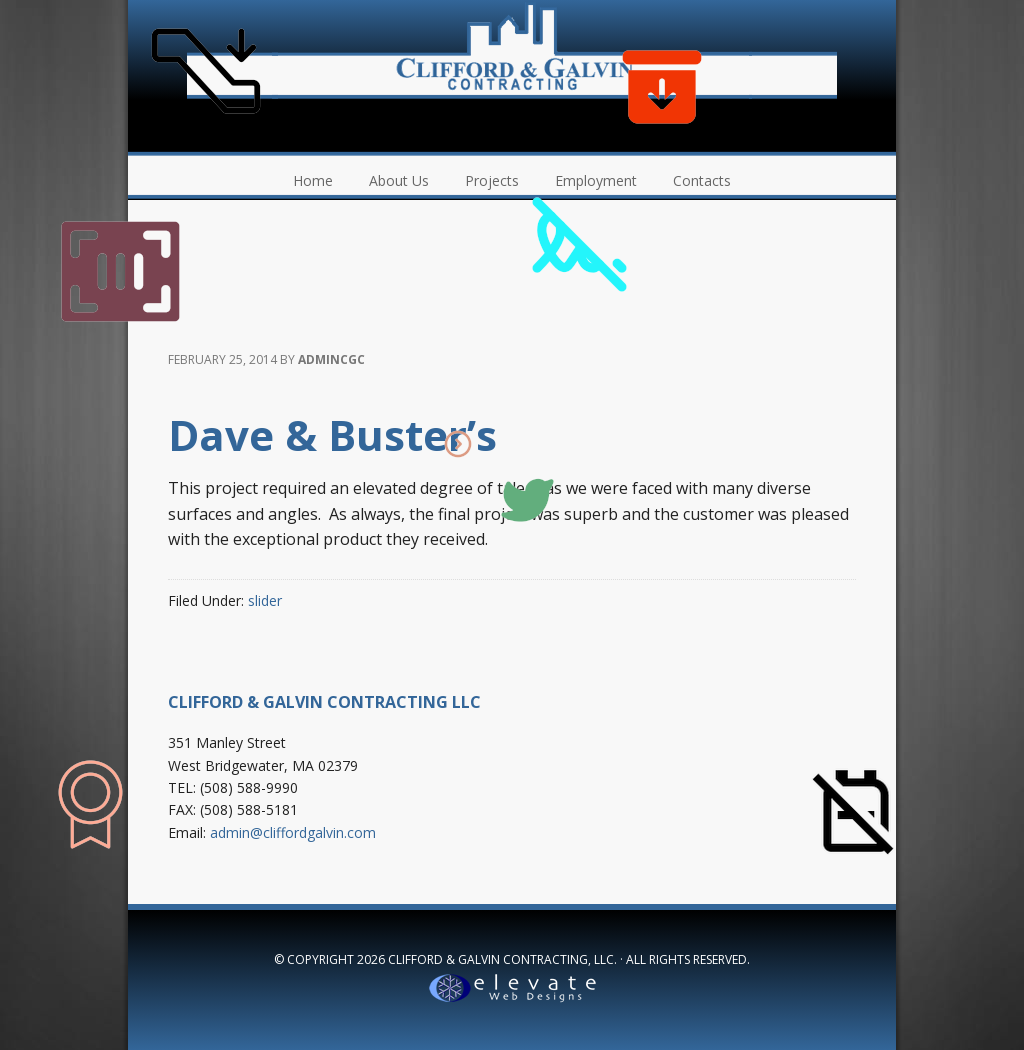 The width and height of the screenshot is (1024, 1050). What do you see at coordinates (527, 500) in the screenshot?
I see `share to twitter` at bounding box center [527, 500].